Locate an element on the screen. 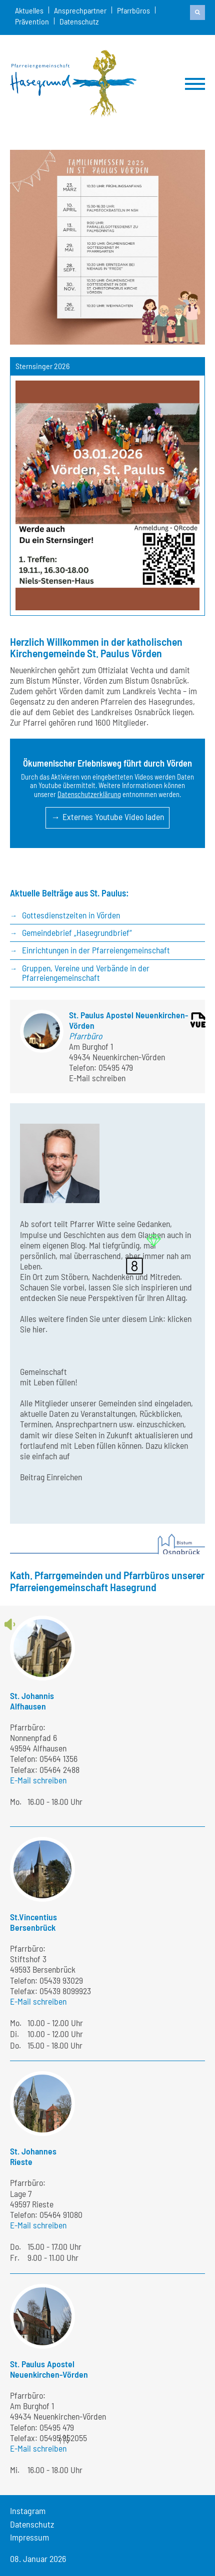 Image resolution: width=215 pixels, height=2576 pixels. decrease audio volume is located at coordinates (10, 1624).